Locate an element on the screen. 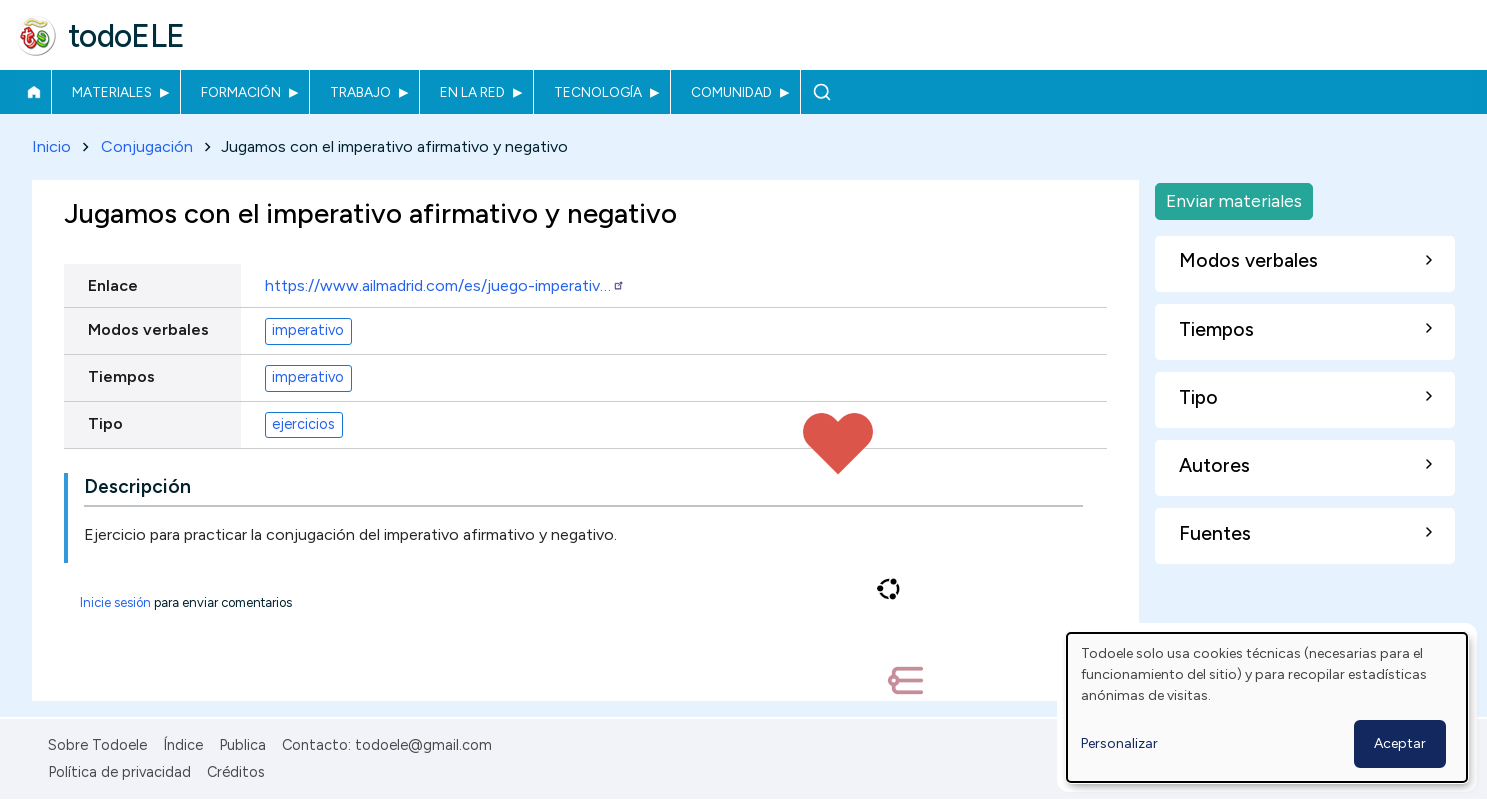 Image resolution: width=1487 pixels, height=802 pixels. adjust text alignment settings is located at coordinates (905, 680).